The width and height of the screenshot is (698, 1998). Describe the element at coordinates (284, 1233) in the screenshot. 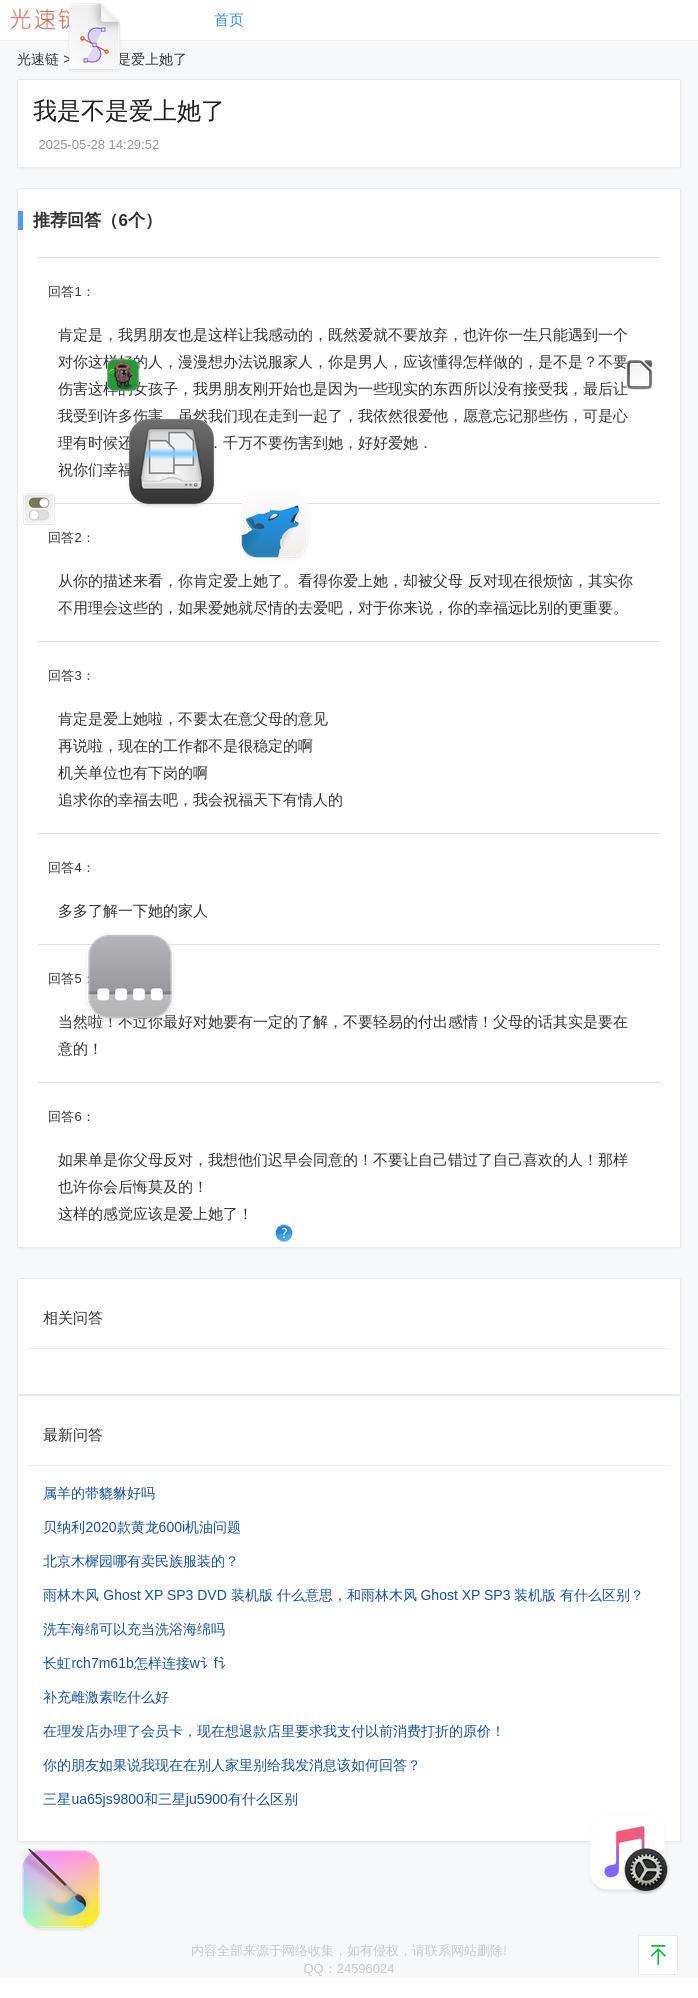

I see `open help center or documentation` at that location.